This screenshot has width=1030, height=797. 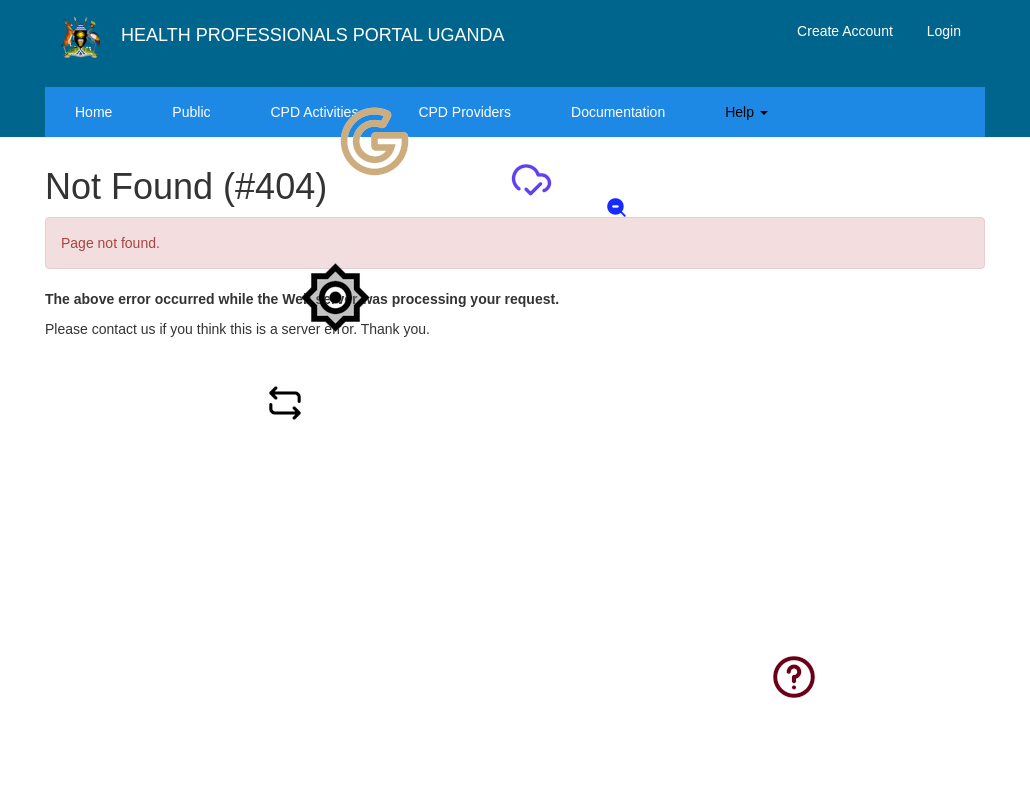 I want to click on adjust screen brightness settings, so click(x=335, y=297).